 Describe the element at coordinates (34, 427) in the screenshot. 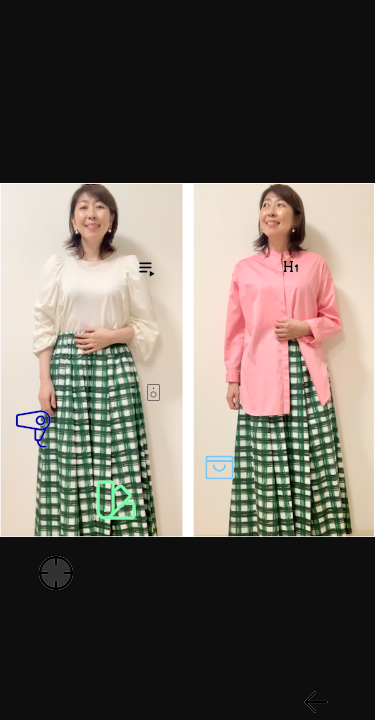

I see `hair styling or salon services` at that location.